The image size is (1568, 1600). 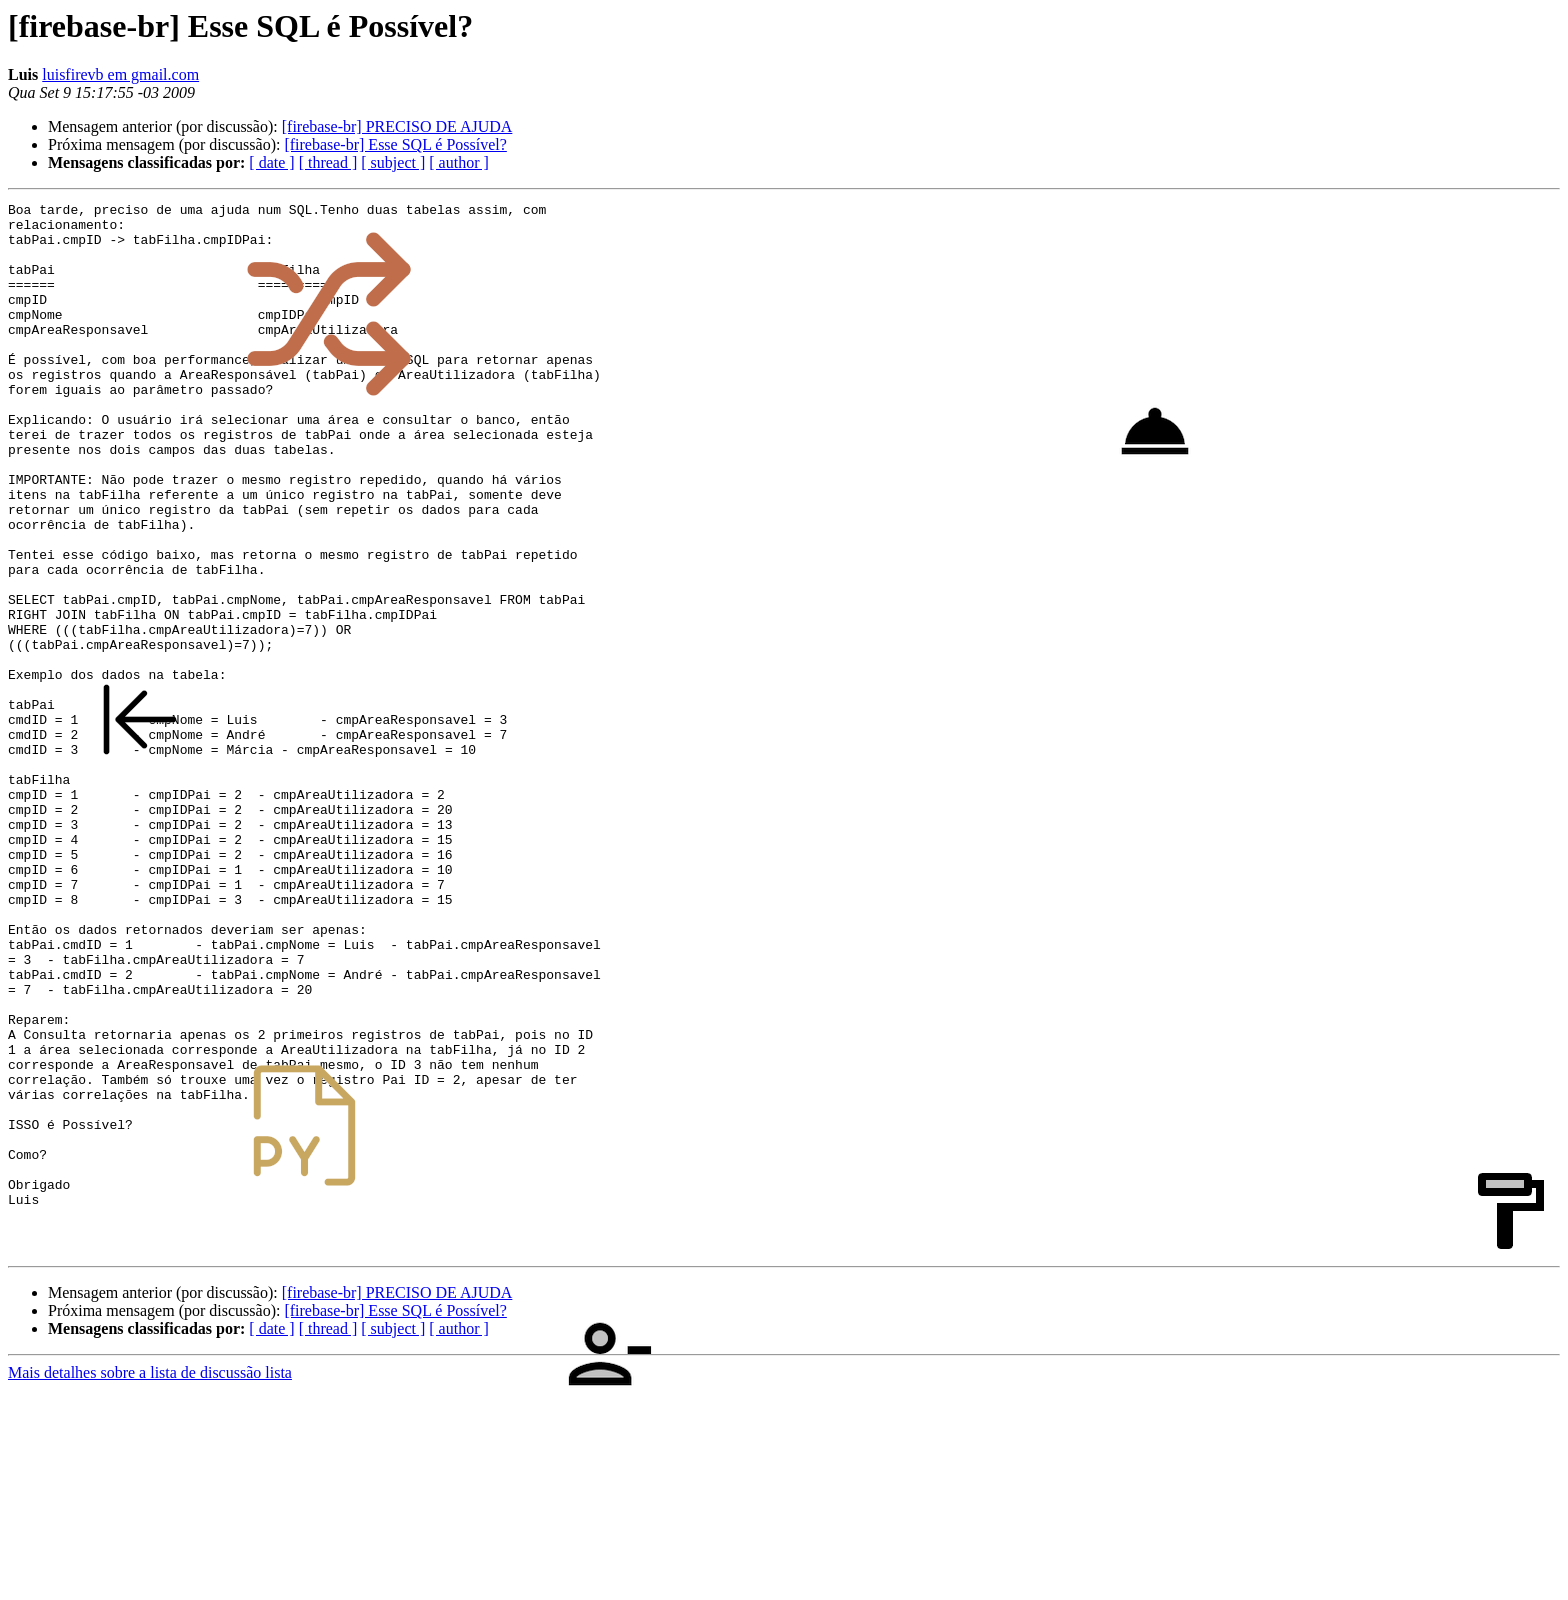 I want to click on shuffle playlist or queue order, so click(x=329, y=314).